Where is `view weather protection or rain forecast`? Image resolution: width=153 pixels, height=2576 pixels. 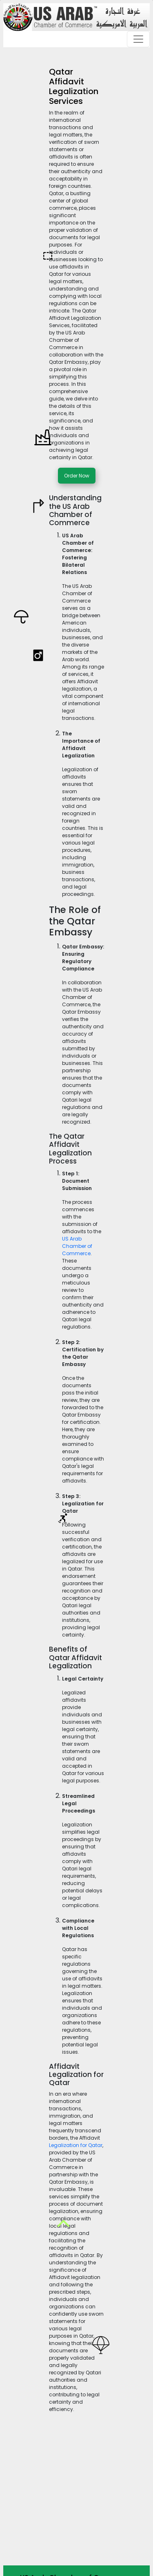 view weather protection or rain forecast is located at coordinates (21, 617).